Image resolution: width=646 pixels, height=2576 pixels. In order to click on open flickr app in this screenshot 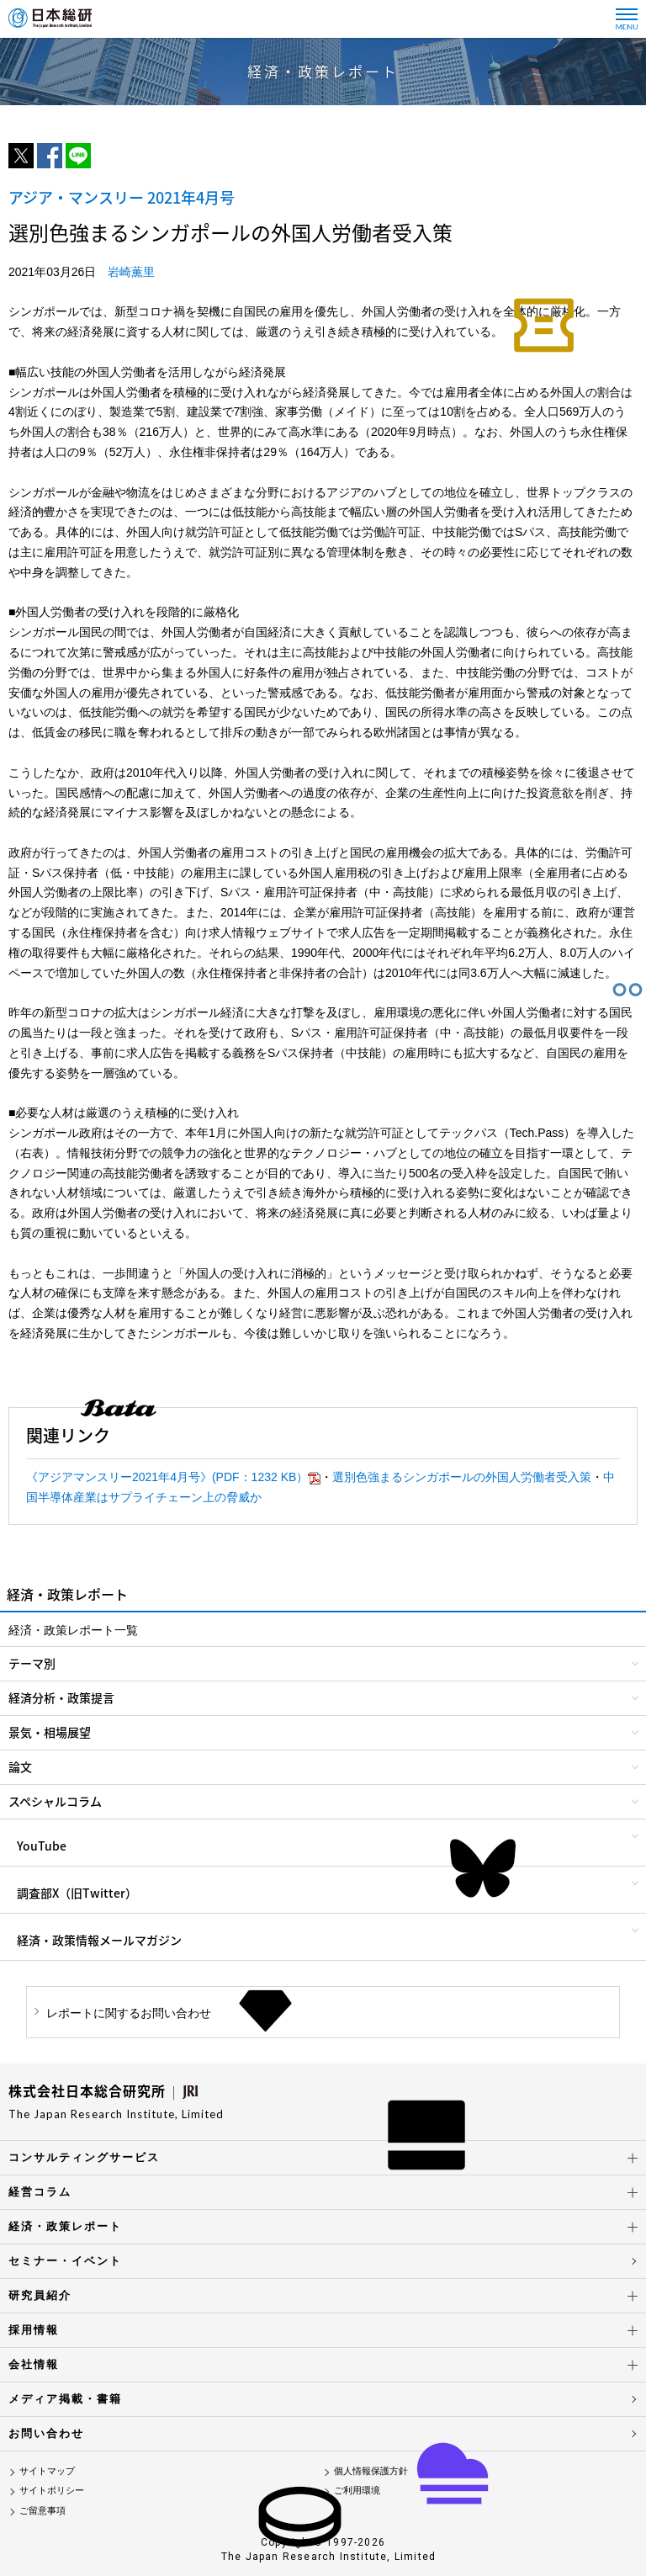, I will do `click(627, 990)`.